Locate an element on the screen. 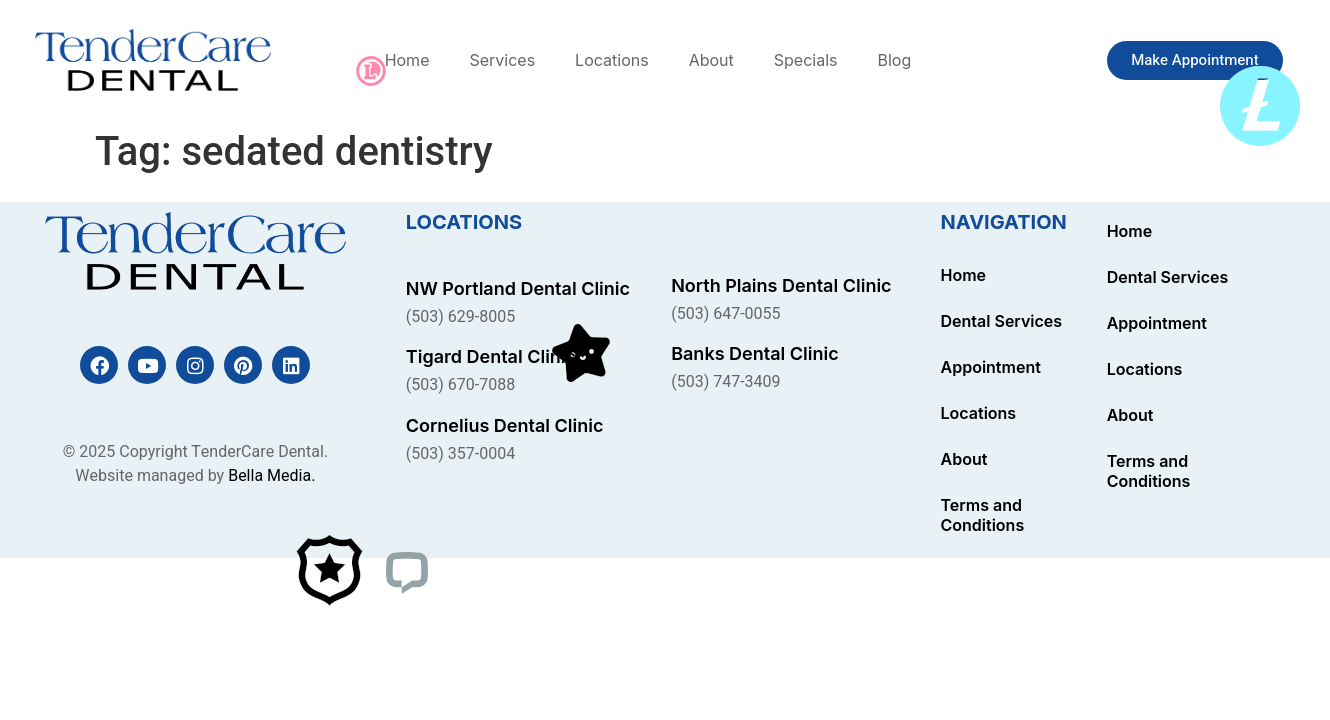 The image size is (1330, 720). open LiveChat customer support is located at coordinates (407, 573).